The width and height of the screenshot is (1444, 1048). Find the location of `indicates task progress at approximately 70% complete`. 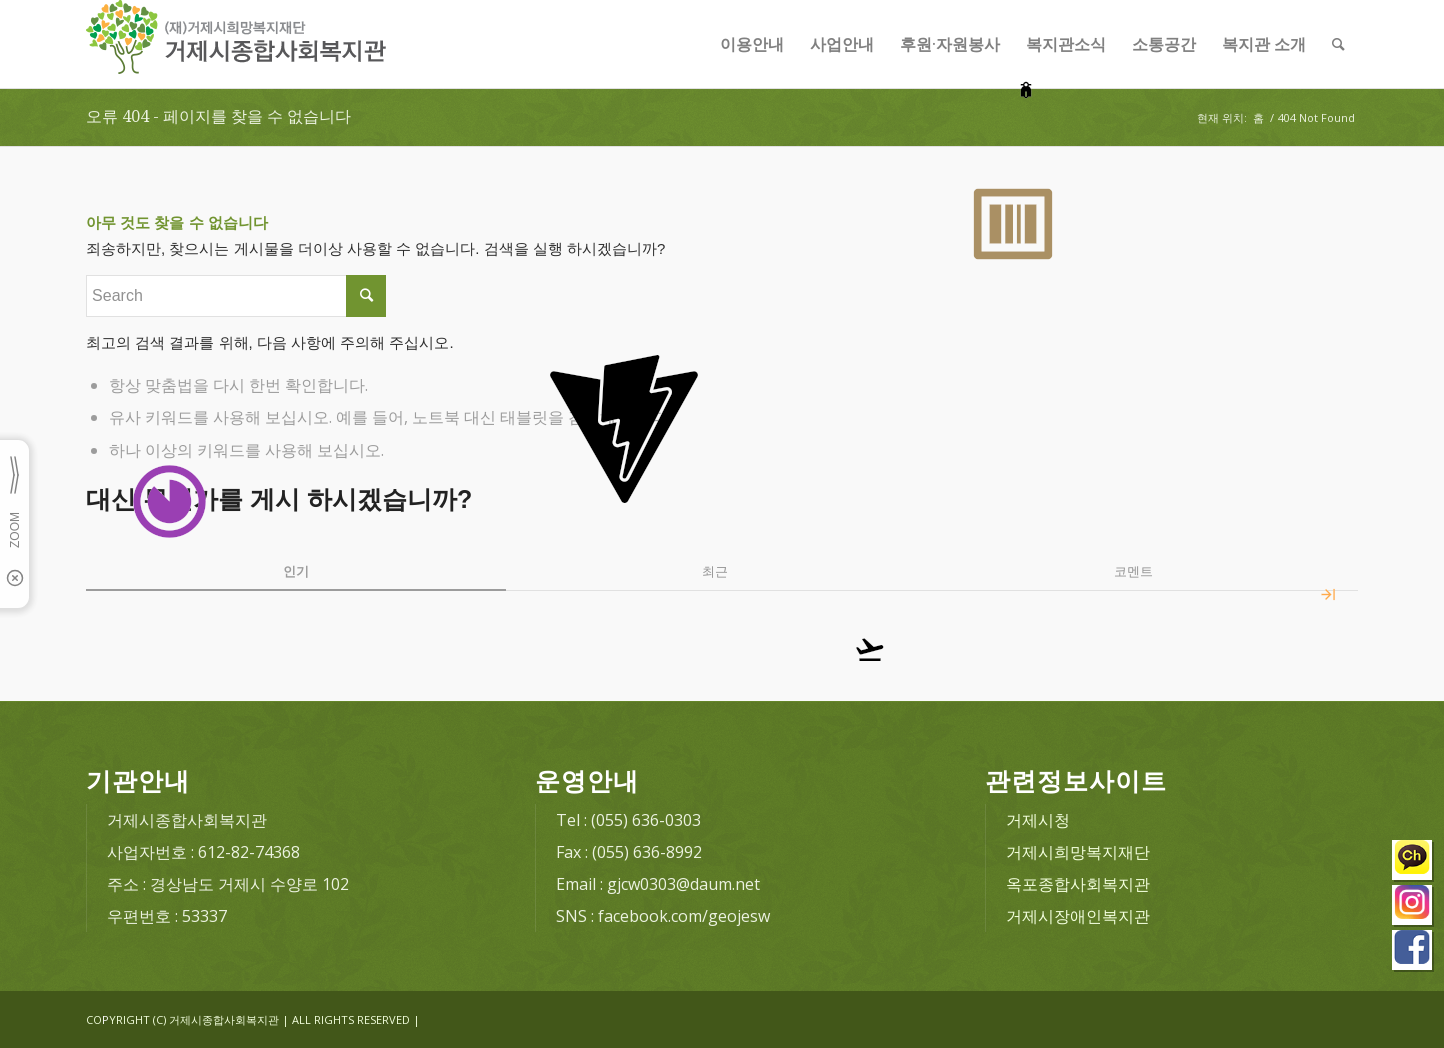

indicates task progress at approximately 70% complete is located at coordinates (169, 501).